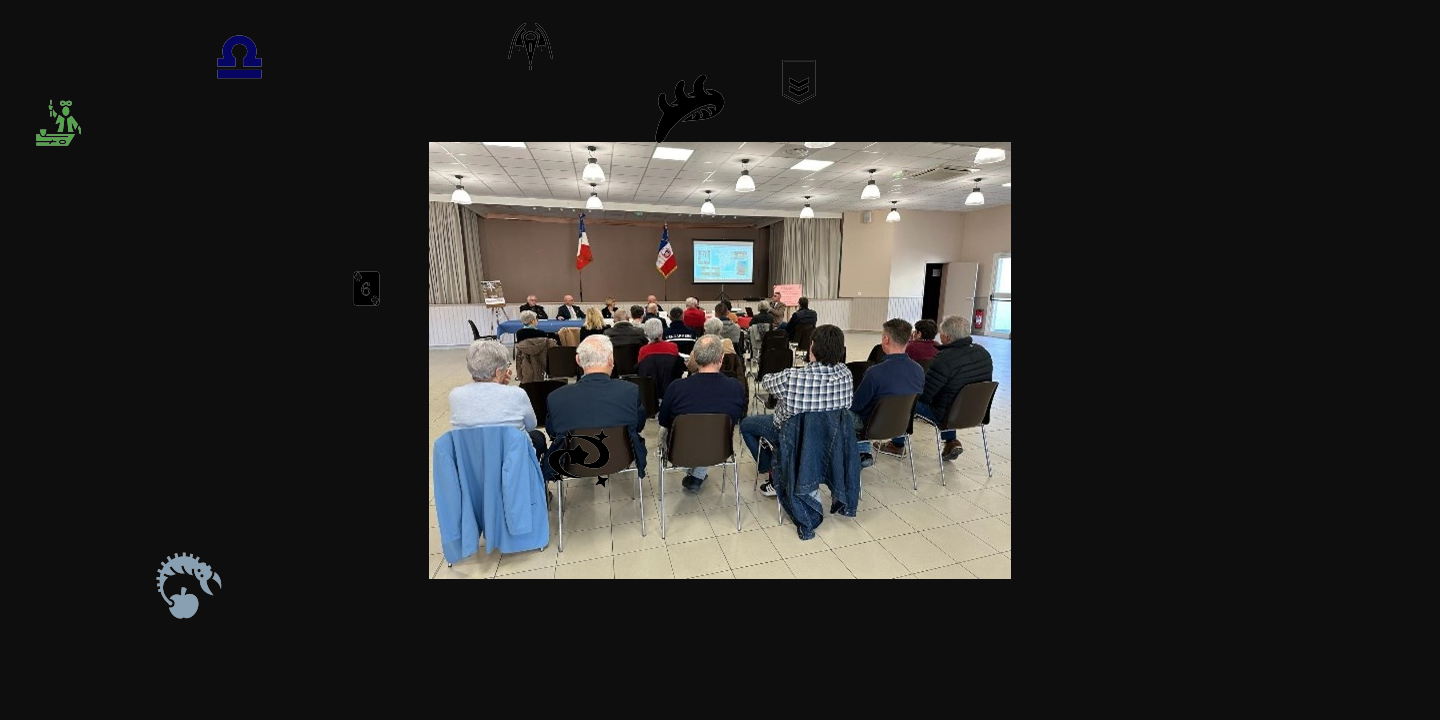 This screenshot has width=1440, height=720. What do you see at coordinates (239, 57) in the screenshot?
I see `libra zodiac sign indicator` at bounding box center [239, 57].